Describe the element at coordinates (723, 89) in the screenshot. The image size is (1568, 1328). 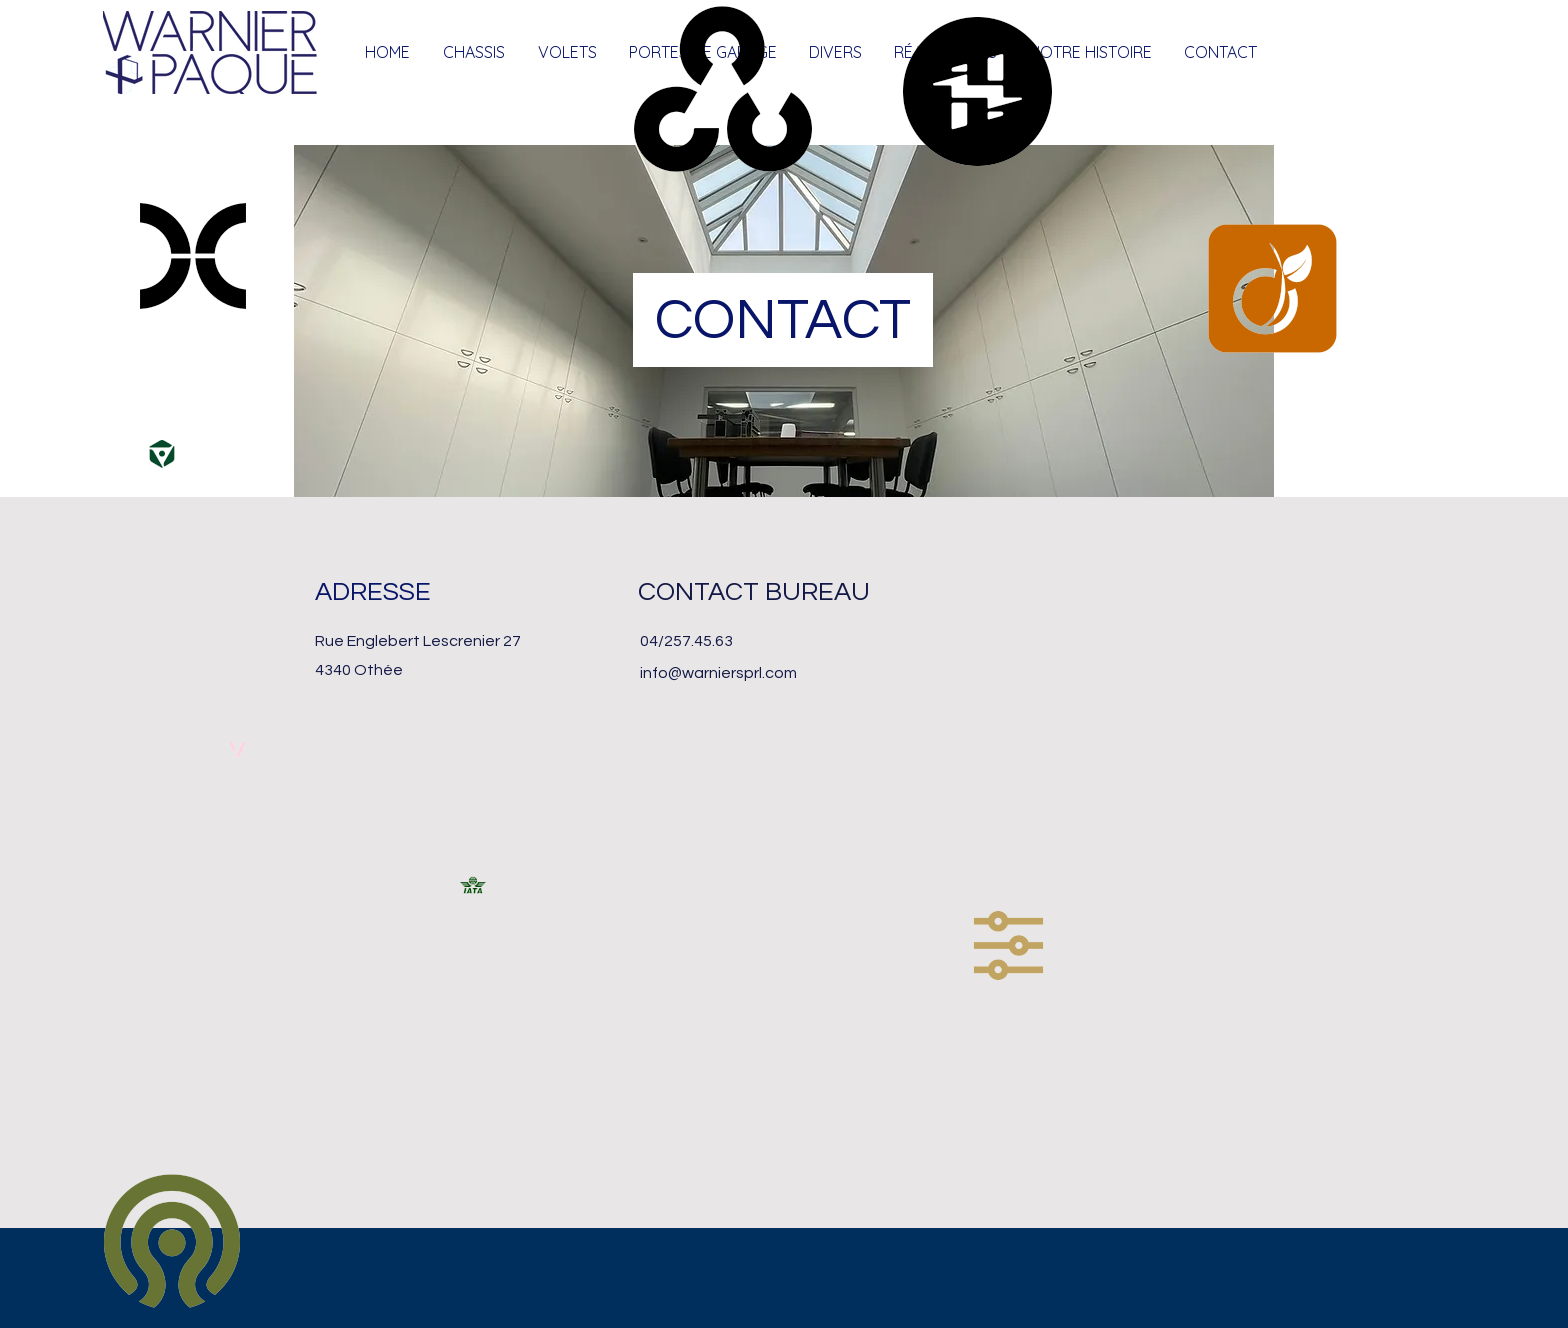
I see `OpenCV computer vision library logo` at that location.